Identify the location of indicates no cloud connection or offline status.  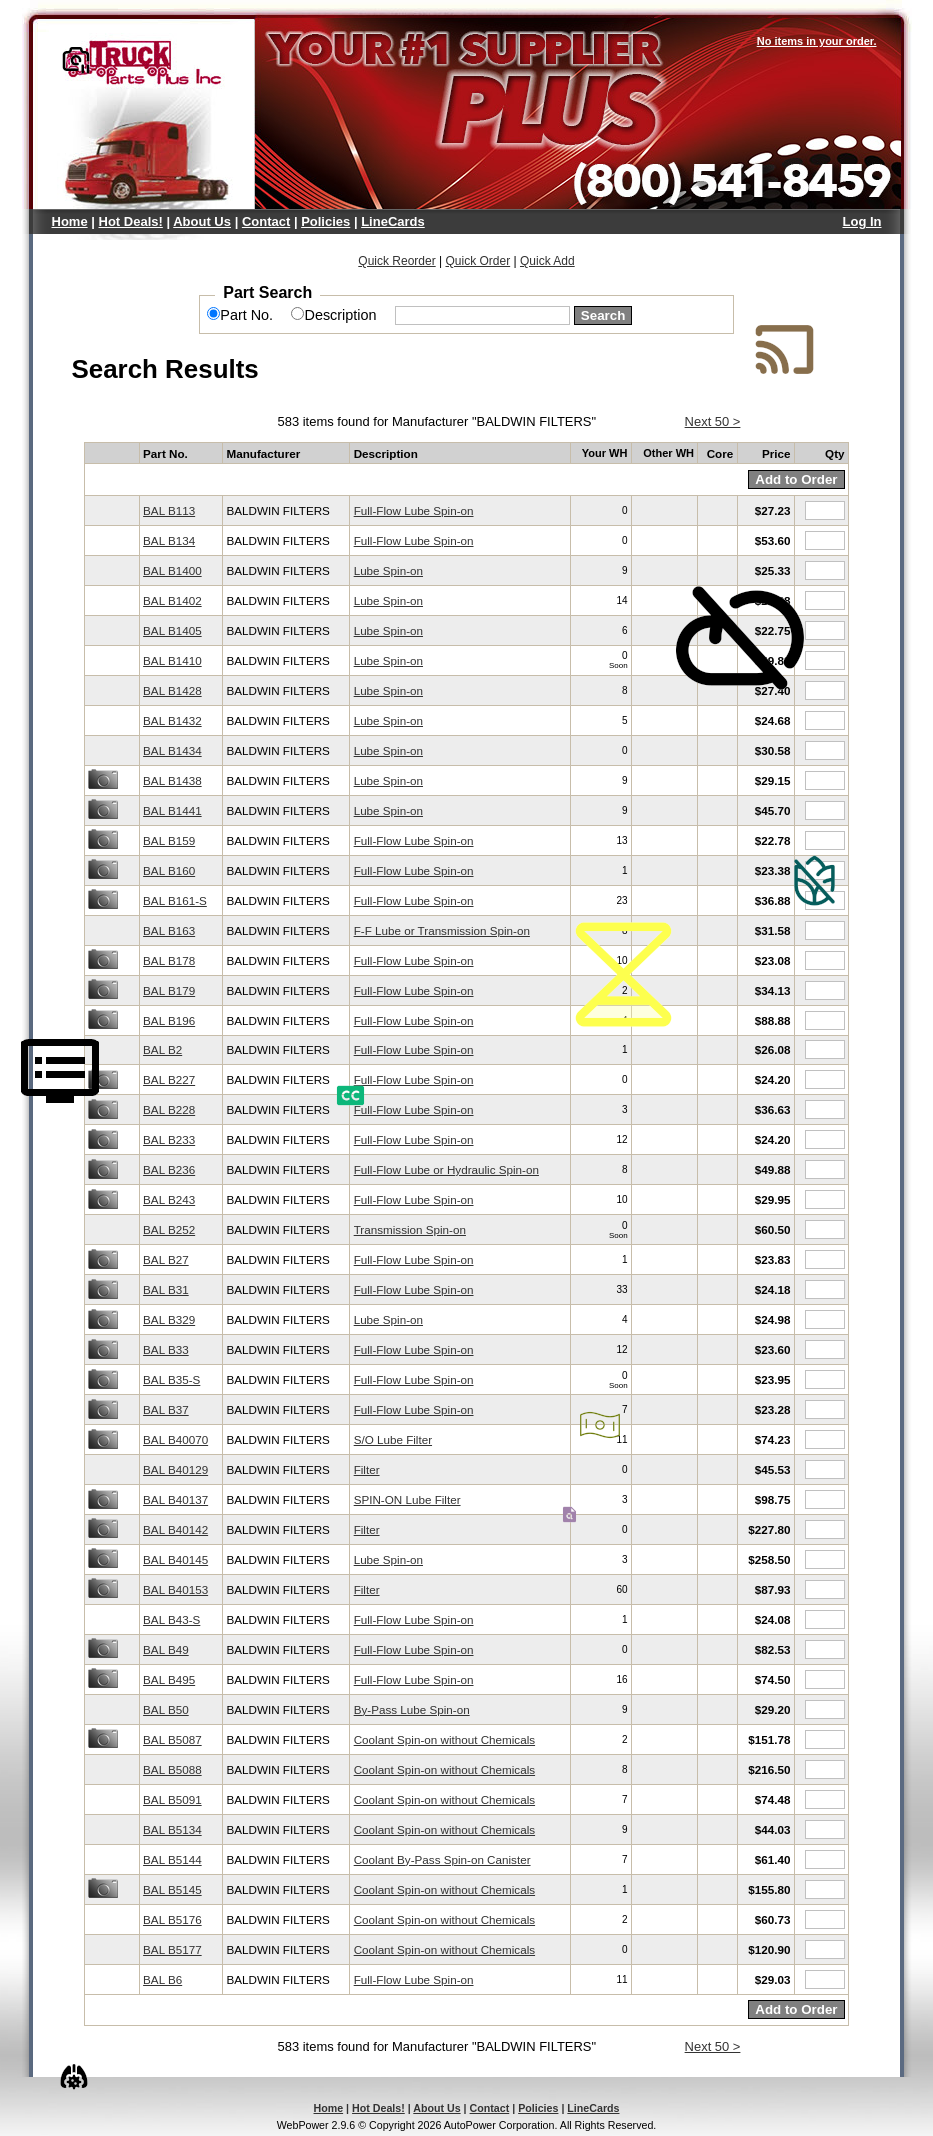
(740, 638).